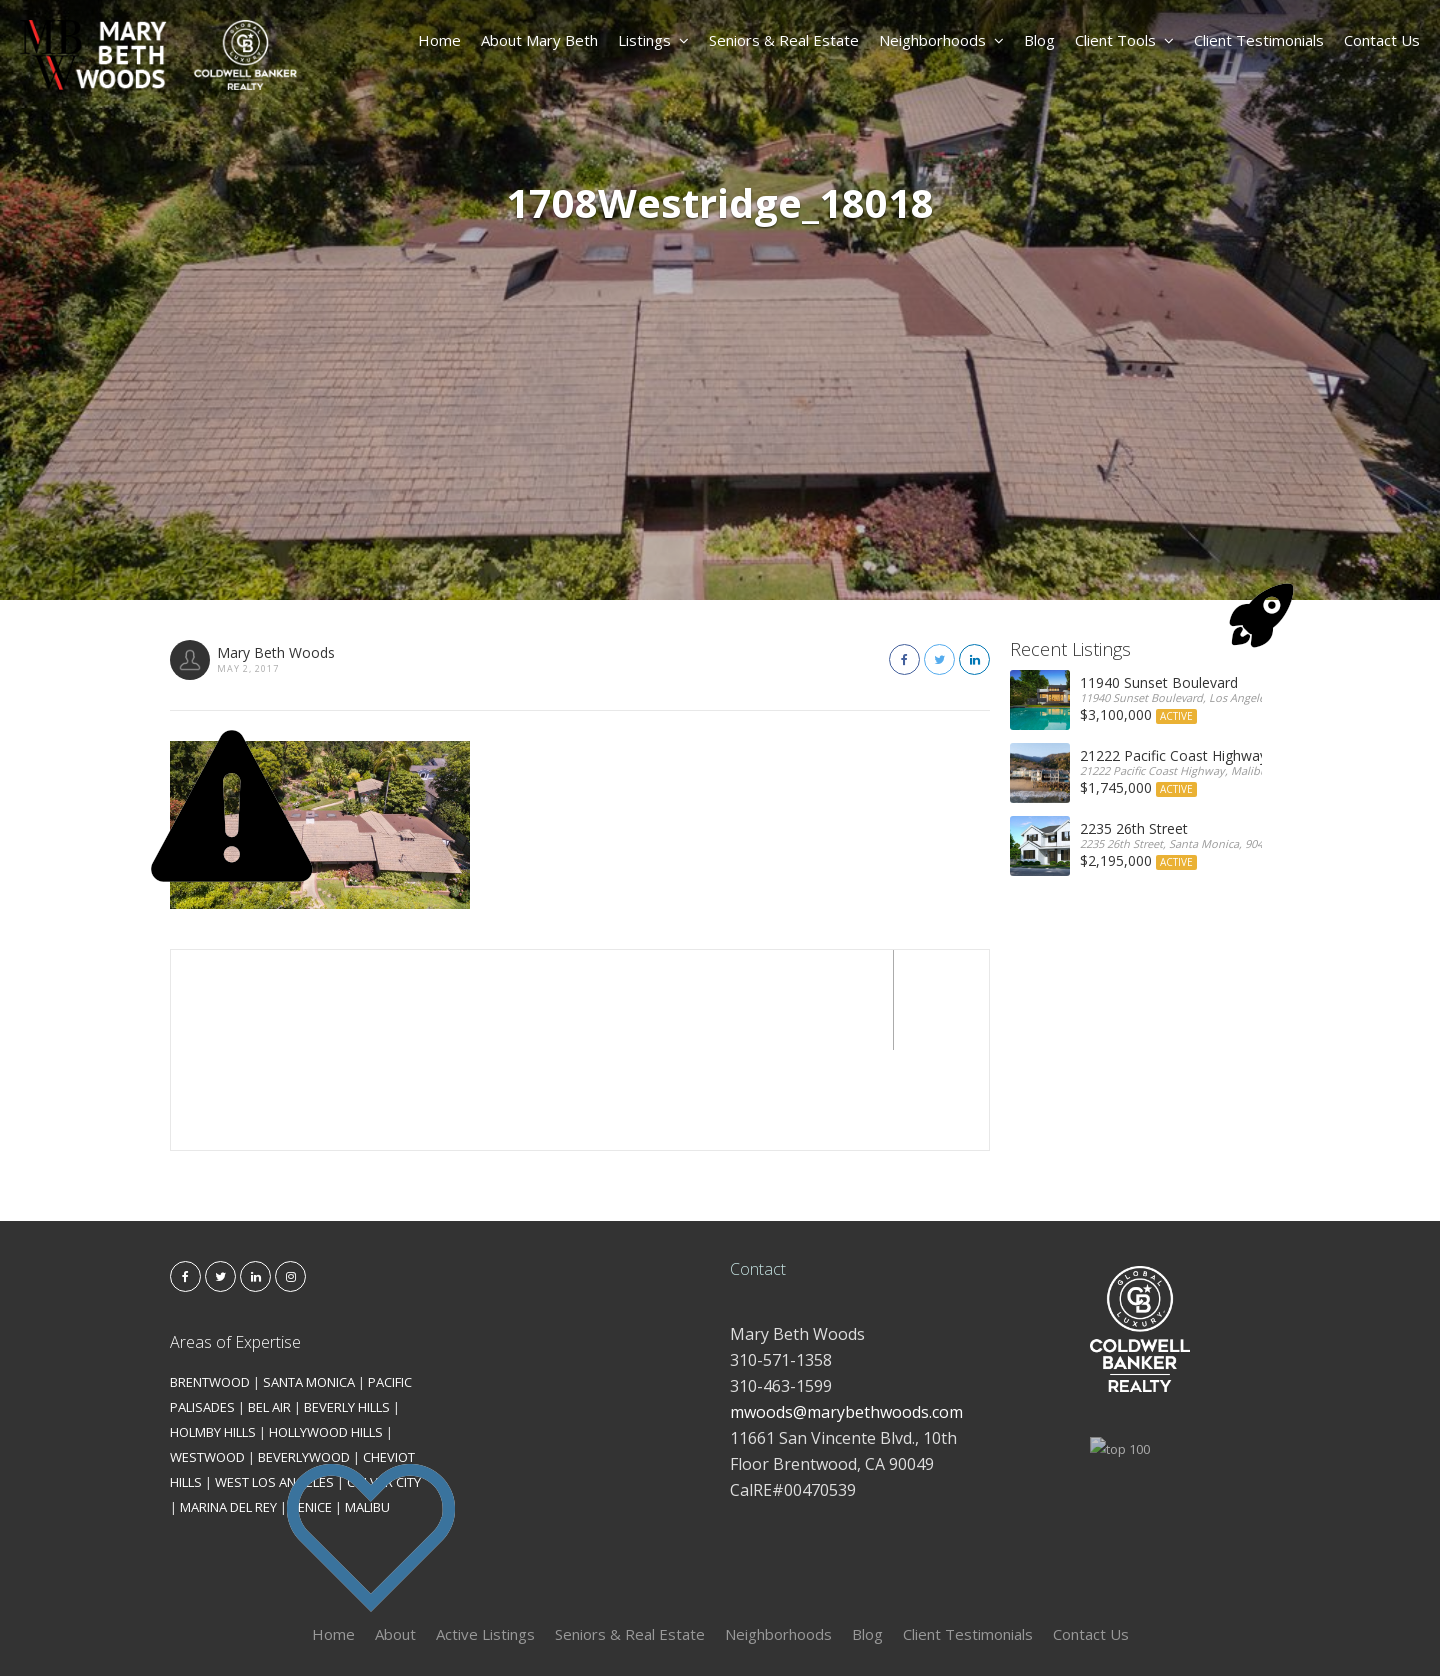 This screenshot has height=1676, width=1440. What do you see at coordinates (234, 806) in the screenshot?
I see `indicates a warning or caution state` at bounding box center [234, 806].